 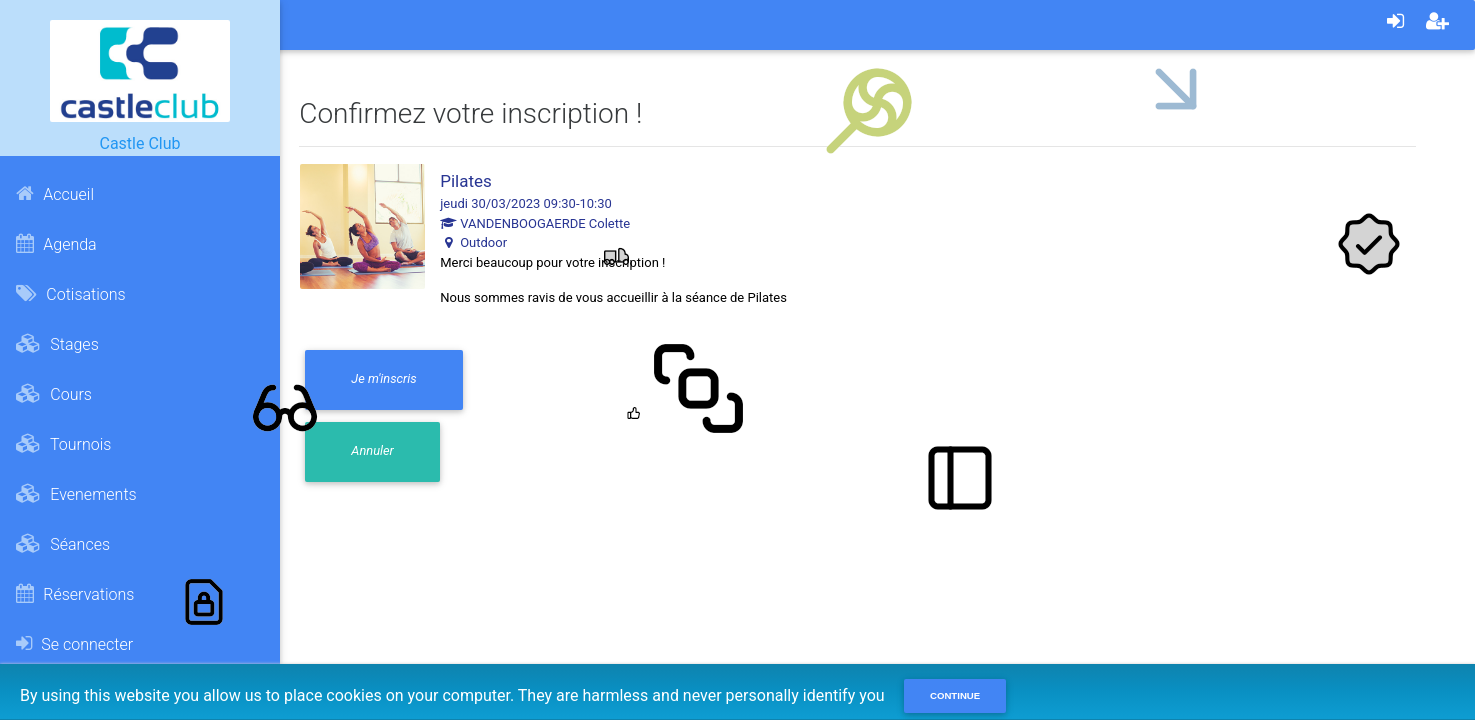 I want to click on navigate to the next item diagonally, so click(x=1176, y=89).